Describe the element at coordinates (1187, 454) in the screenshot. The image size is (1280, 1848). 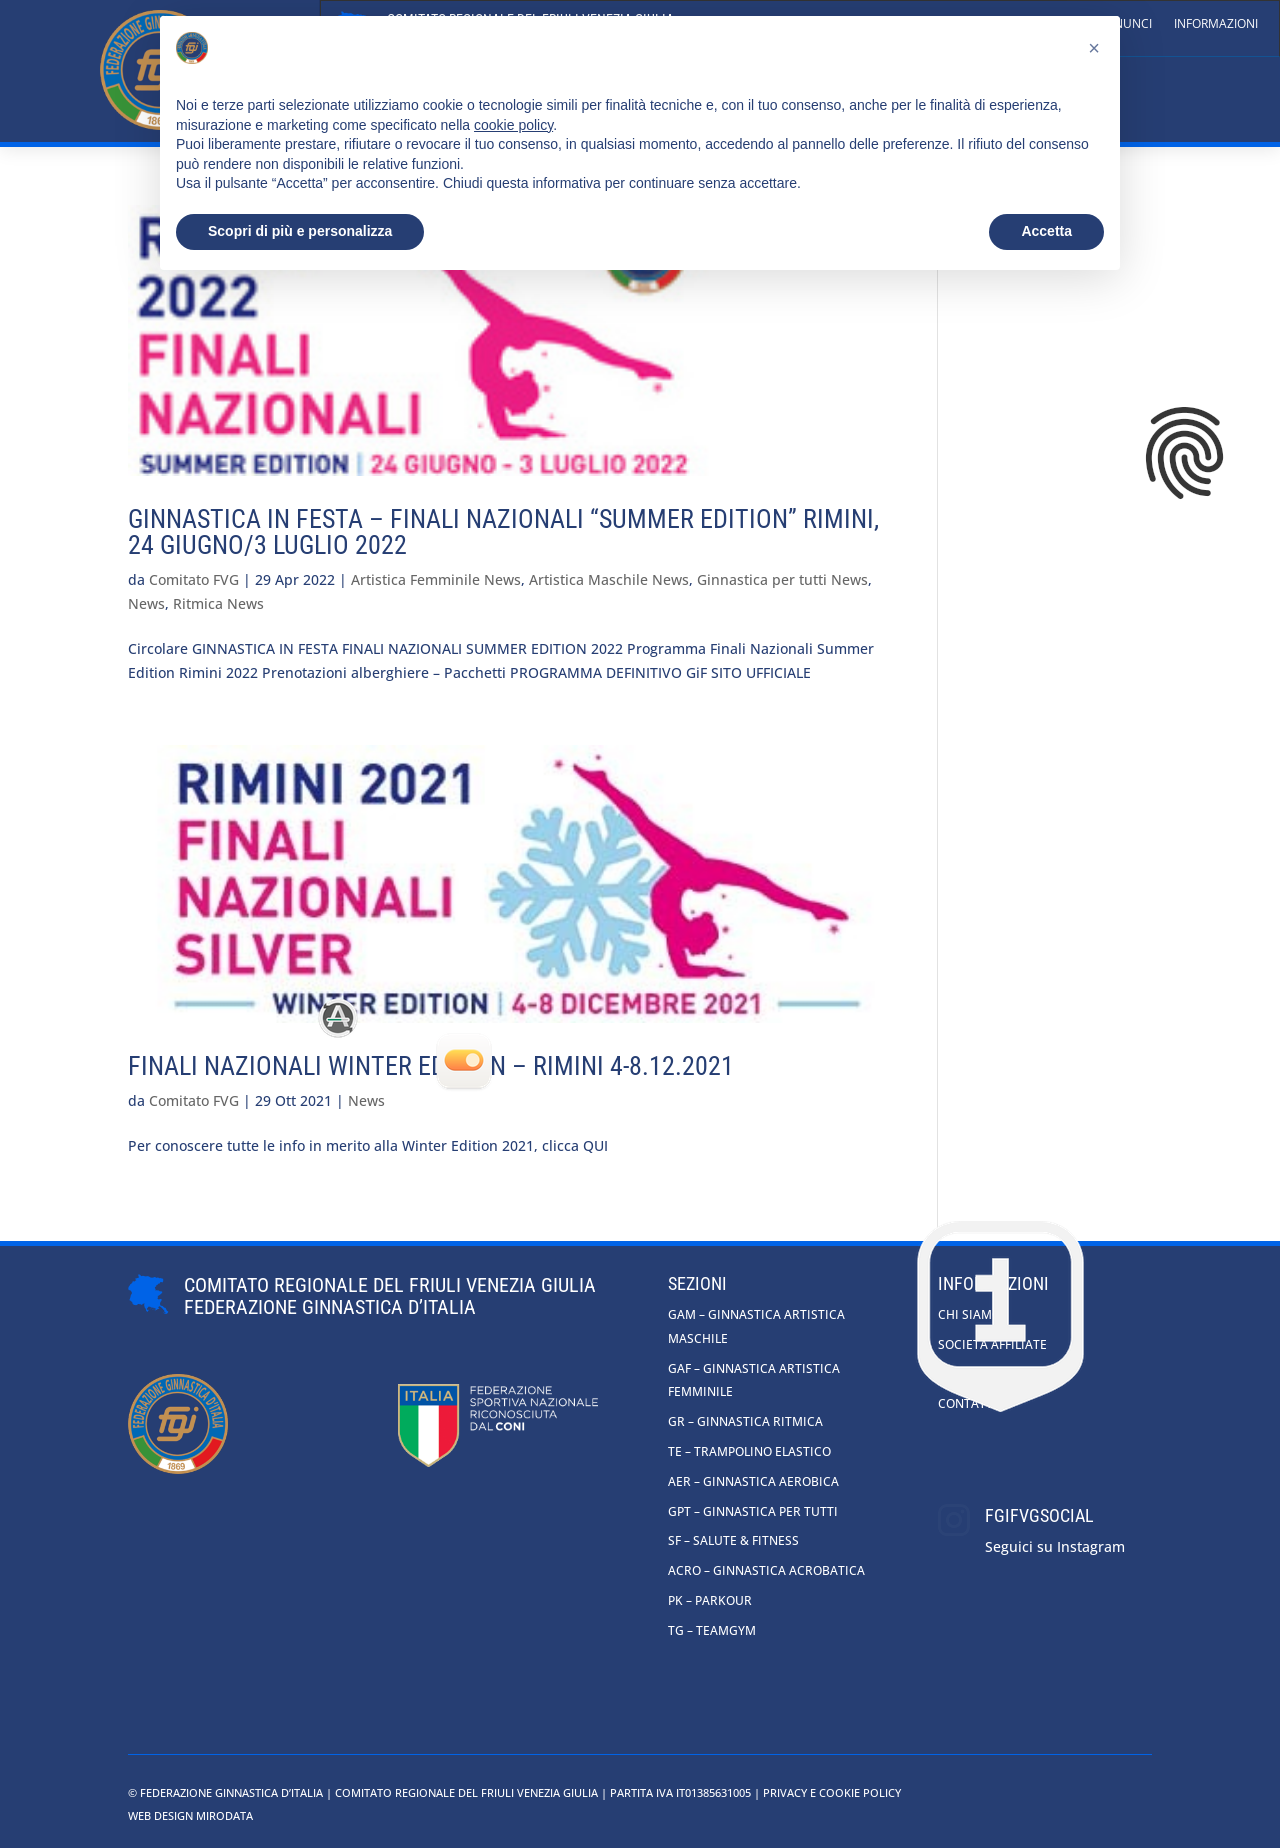
I see `authenticate with biometric fingerprint` at that location.